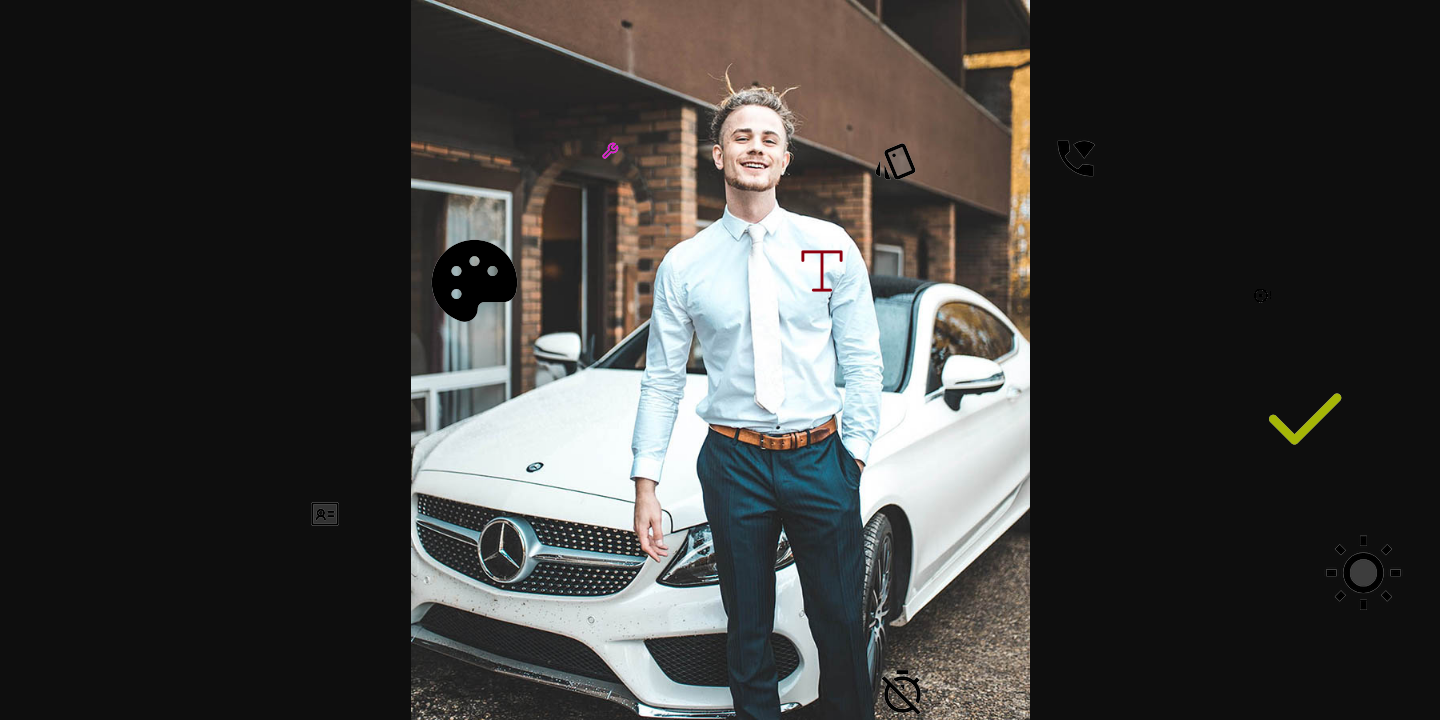  What do you see at coordinates (896, 161) in the screenshot?
I see `access style or theme options` at bounding box center [896, 161].